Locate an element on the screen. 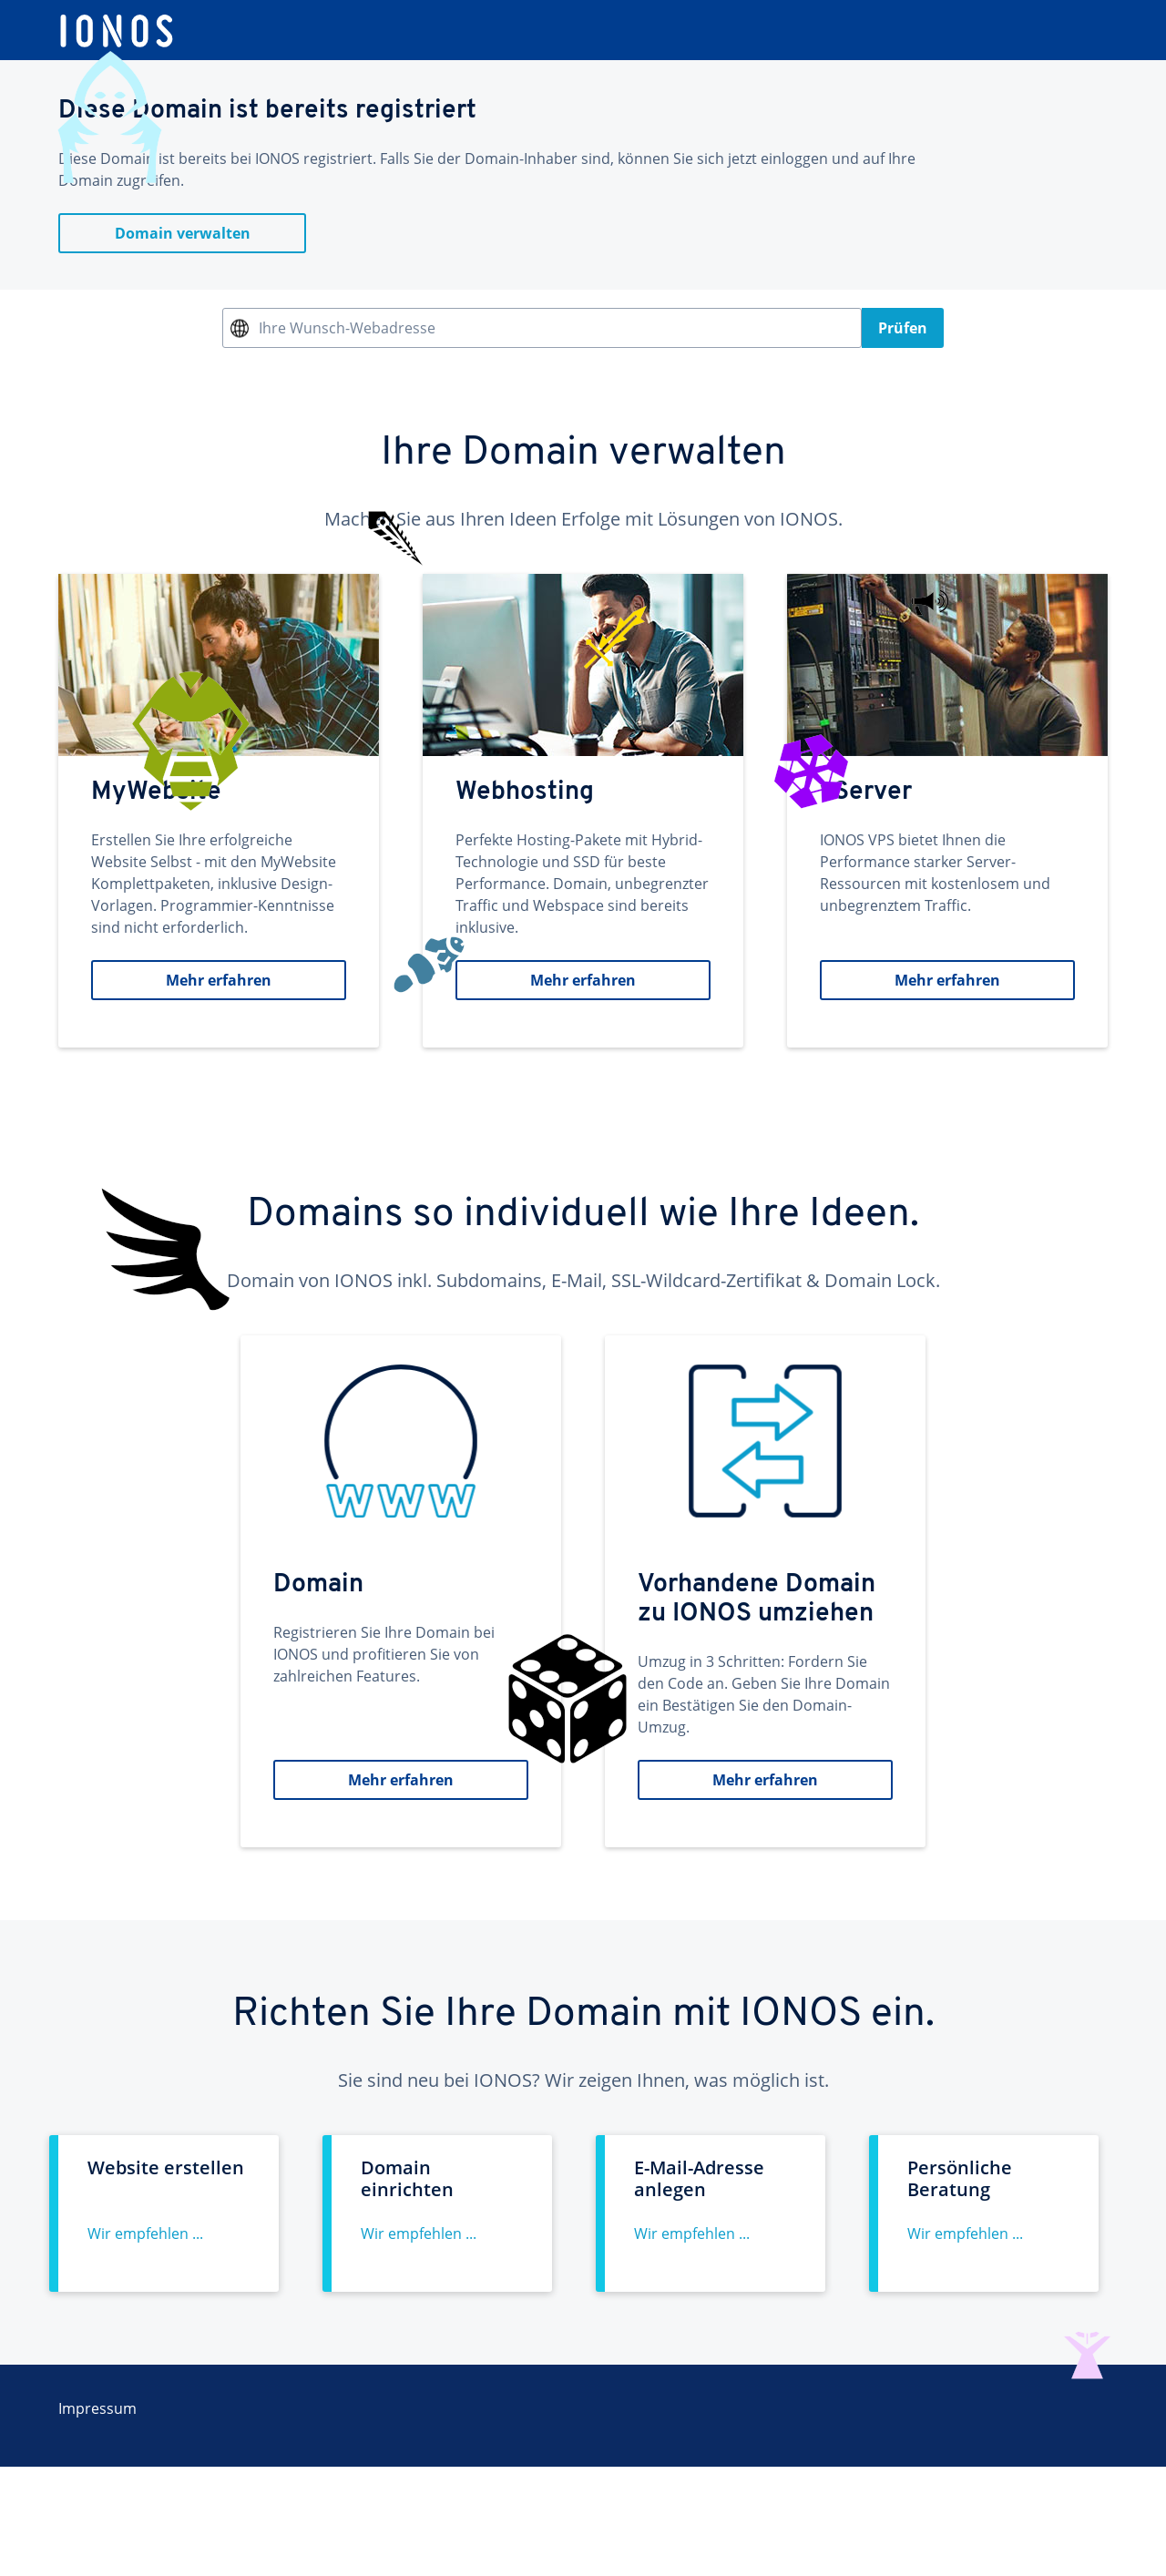  make an announcement or broadcast is located at coordinates (929, 601).